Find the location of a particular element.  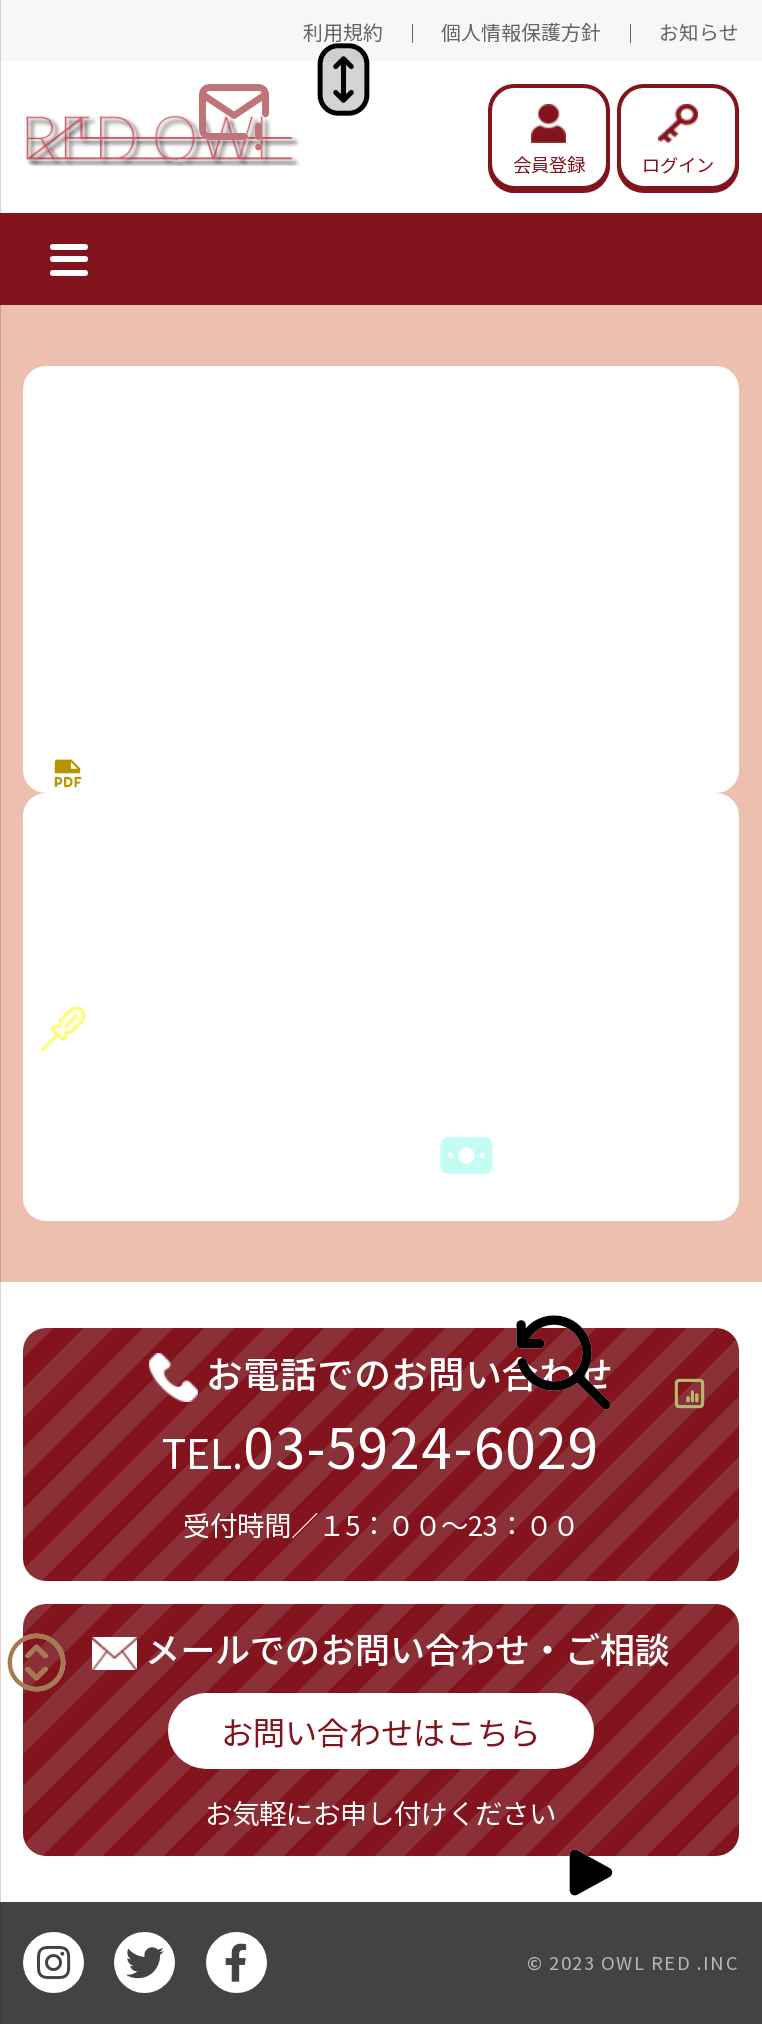

align content to bottom-right corner is located at coordinates (689, 1393).